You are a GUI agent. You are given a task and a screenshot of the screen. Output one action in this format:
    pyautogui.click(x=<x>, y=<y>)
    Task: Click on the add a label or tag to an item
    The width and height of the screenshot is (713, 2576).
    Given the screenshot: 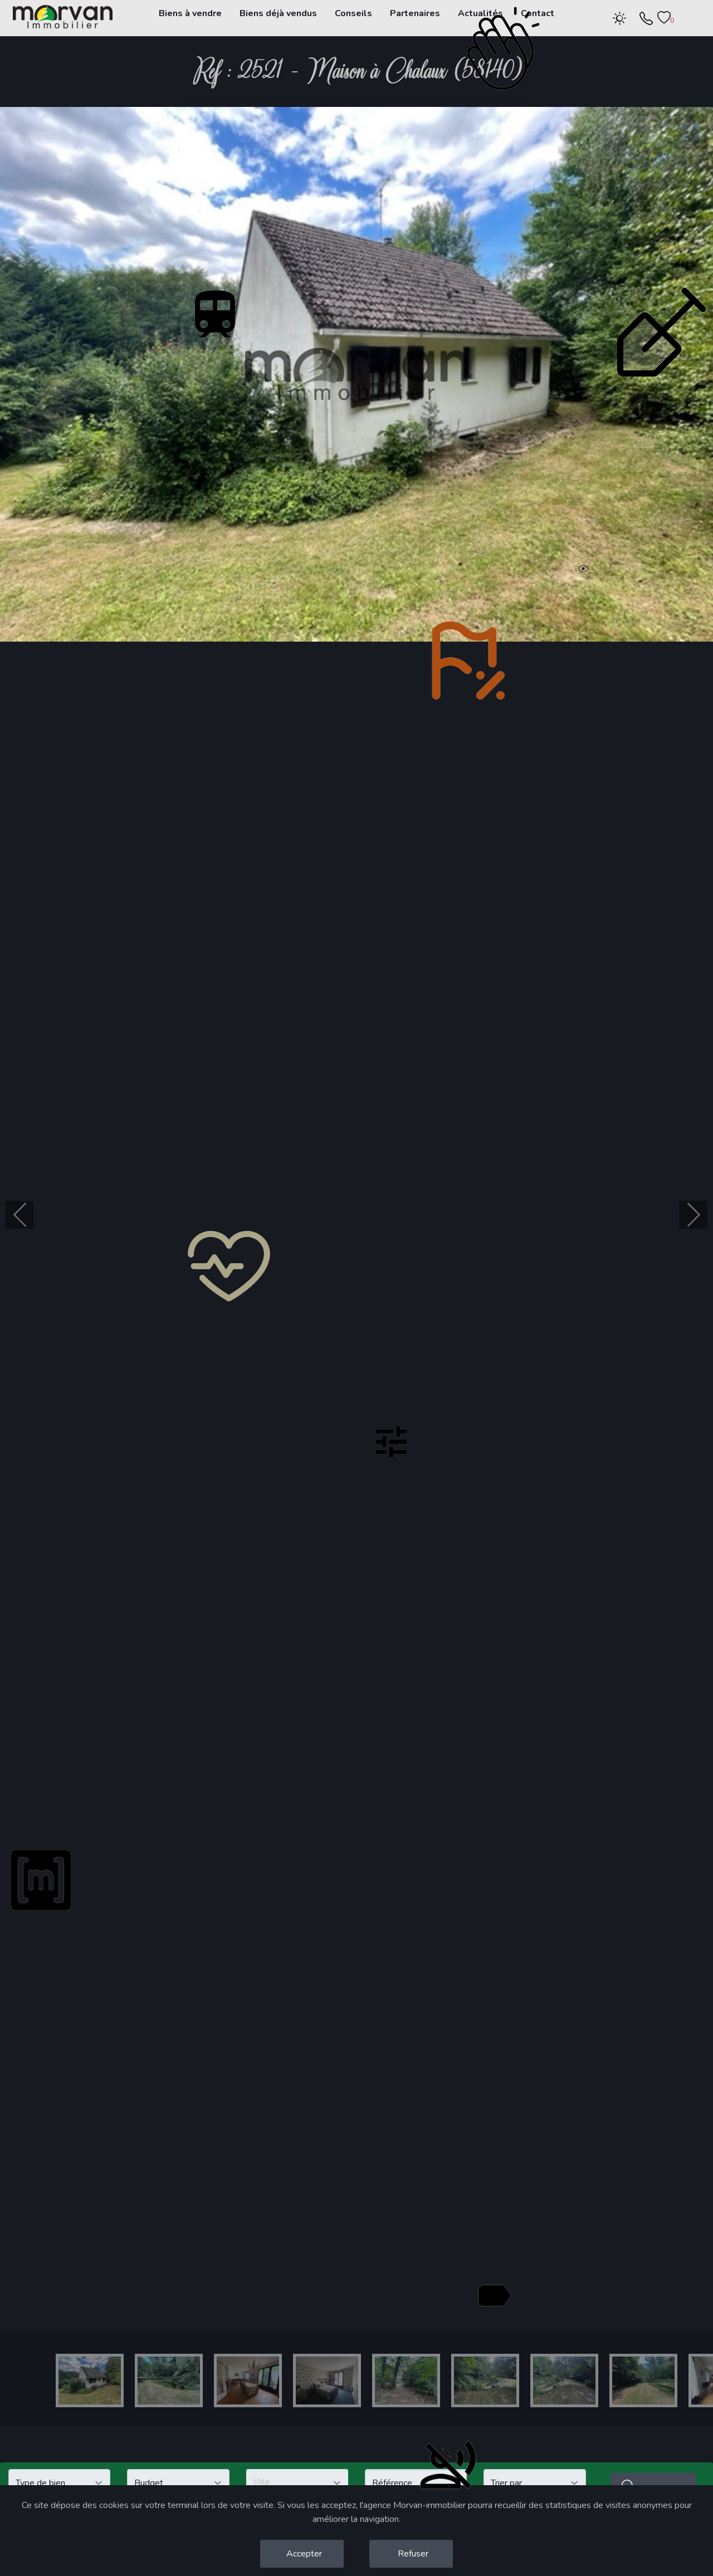 What is the action you would take?
    pyautogui.click(x=494, y=2295)
    